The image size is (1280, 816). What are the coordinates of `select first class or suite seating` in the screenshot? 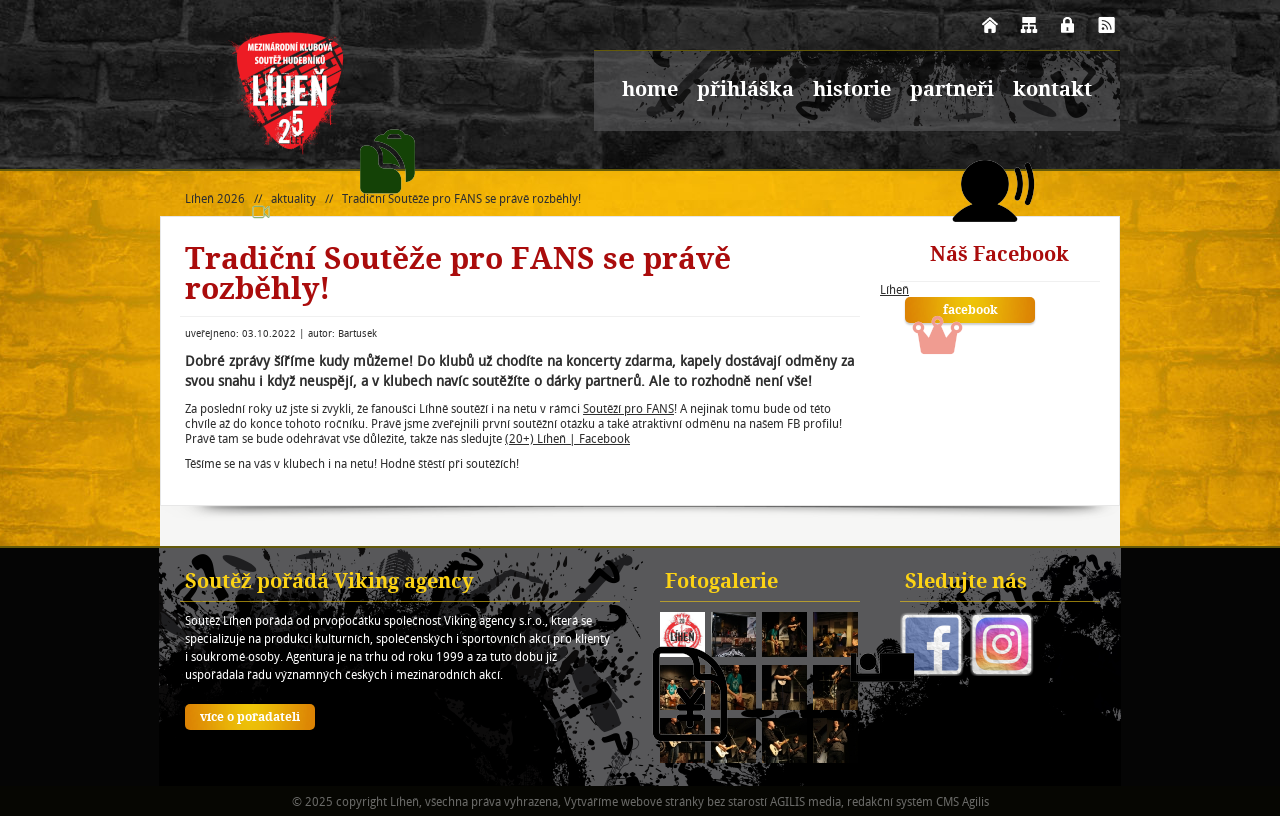 It's located at (882, 667).